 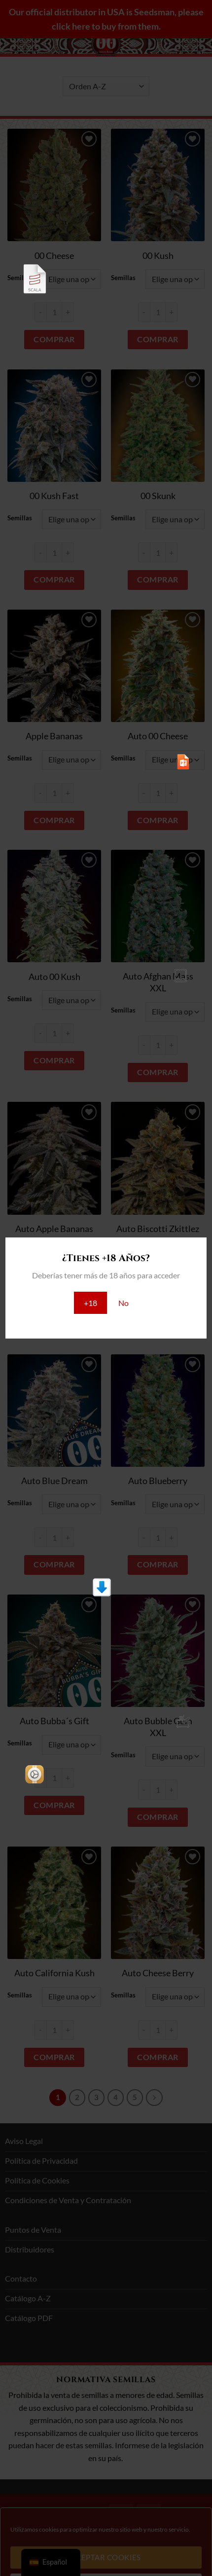 What do you see at coordinates (35, 1774) in the screenshot?
I see `executable application file` at bounding box center [35, 1774].